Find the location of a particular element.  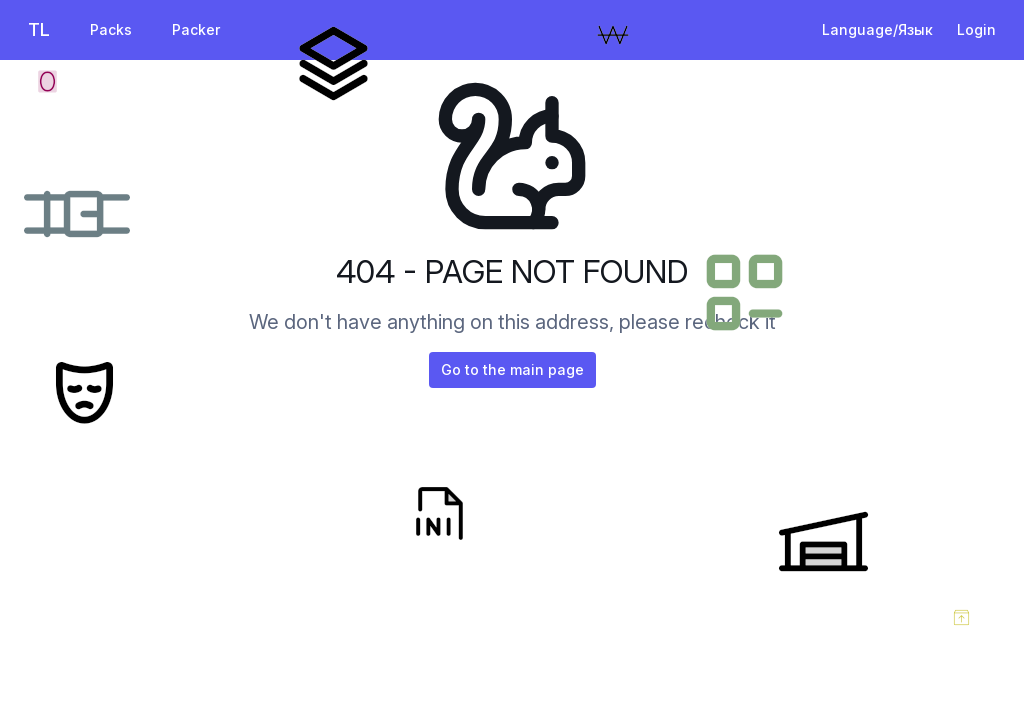

indicates sad or negative emotion is located at coordinates (84, 390).